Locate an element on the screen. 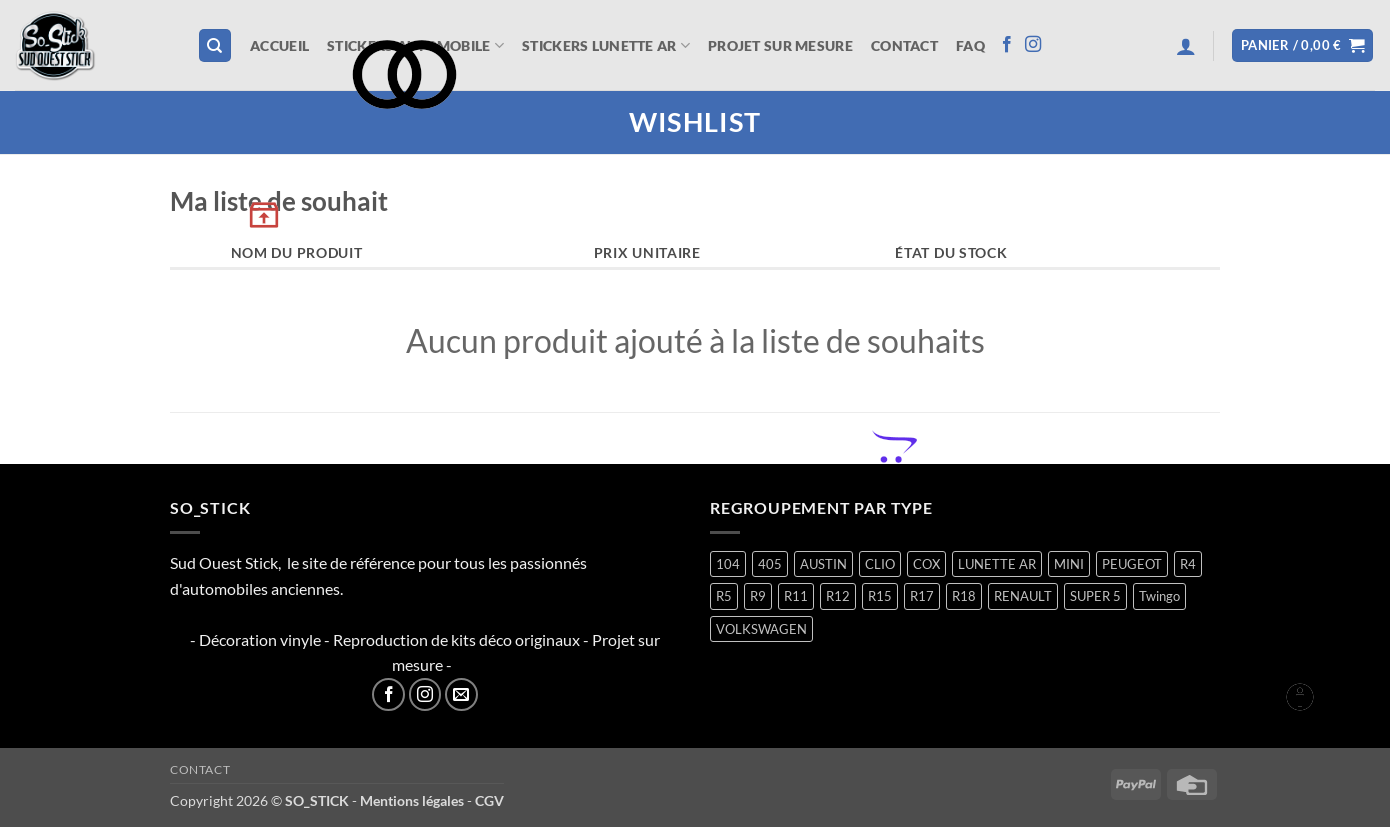 This screenshot has height=827, width=1390. unarchive a message or item from inbox is located at coordinates (264, 215).